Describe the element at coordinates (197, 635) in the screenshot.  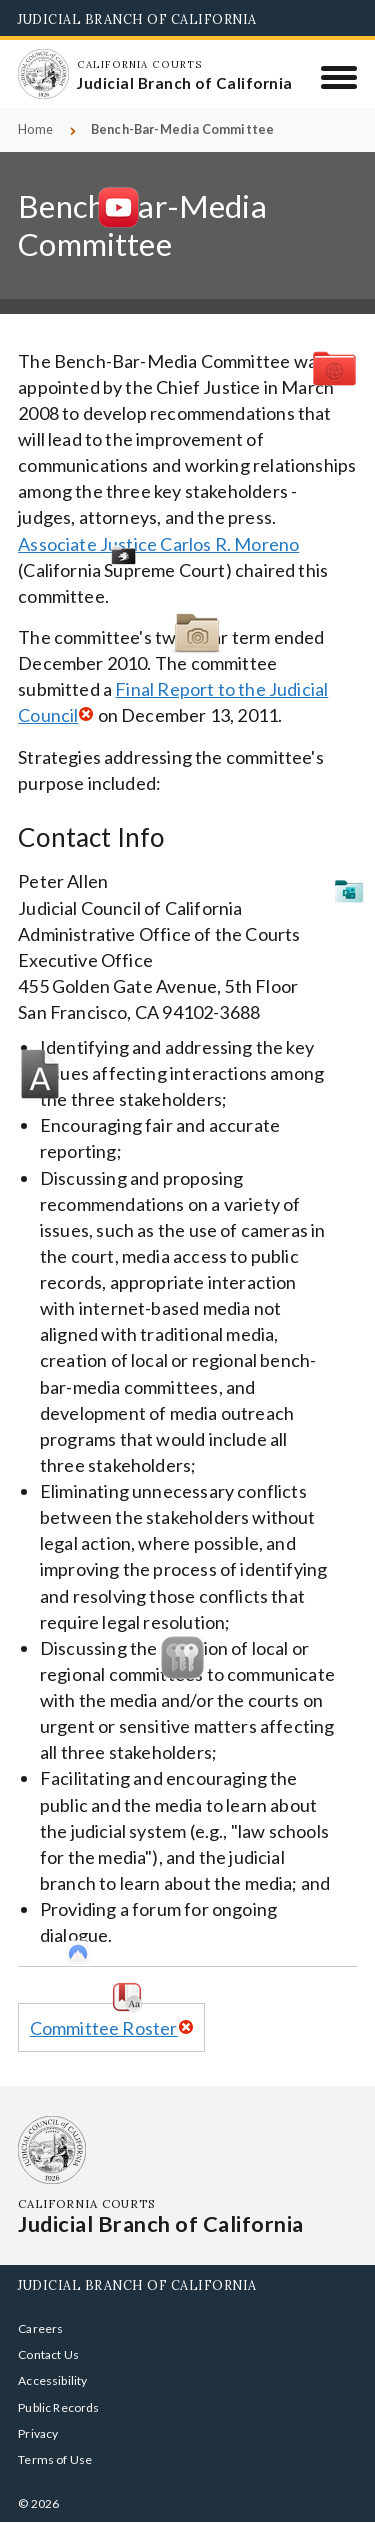
I see `open your pictures folder` at that location.